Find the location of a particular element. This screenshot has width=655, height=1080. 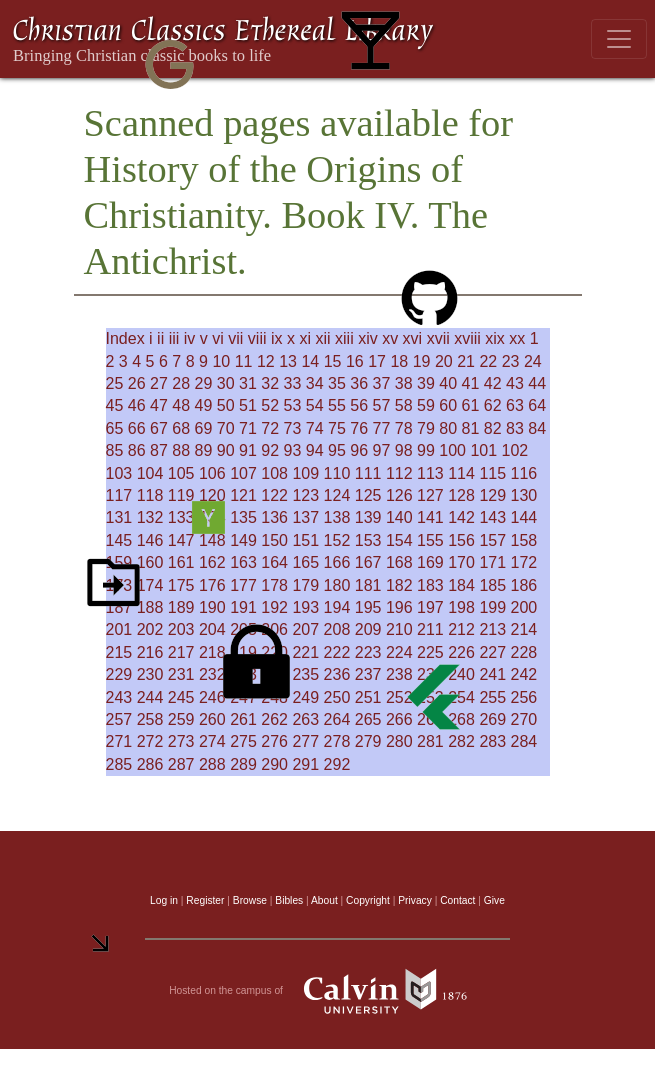

view drink or cocktail menu is located at coordinates (370, 40).